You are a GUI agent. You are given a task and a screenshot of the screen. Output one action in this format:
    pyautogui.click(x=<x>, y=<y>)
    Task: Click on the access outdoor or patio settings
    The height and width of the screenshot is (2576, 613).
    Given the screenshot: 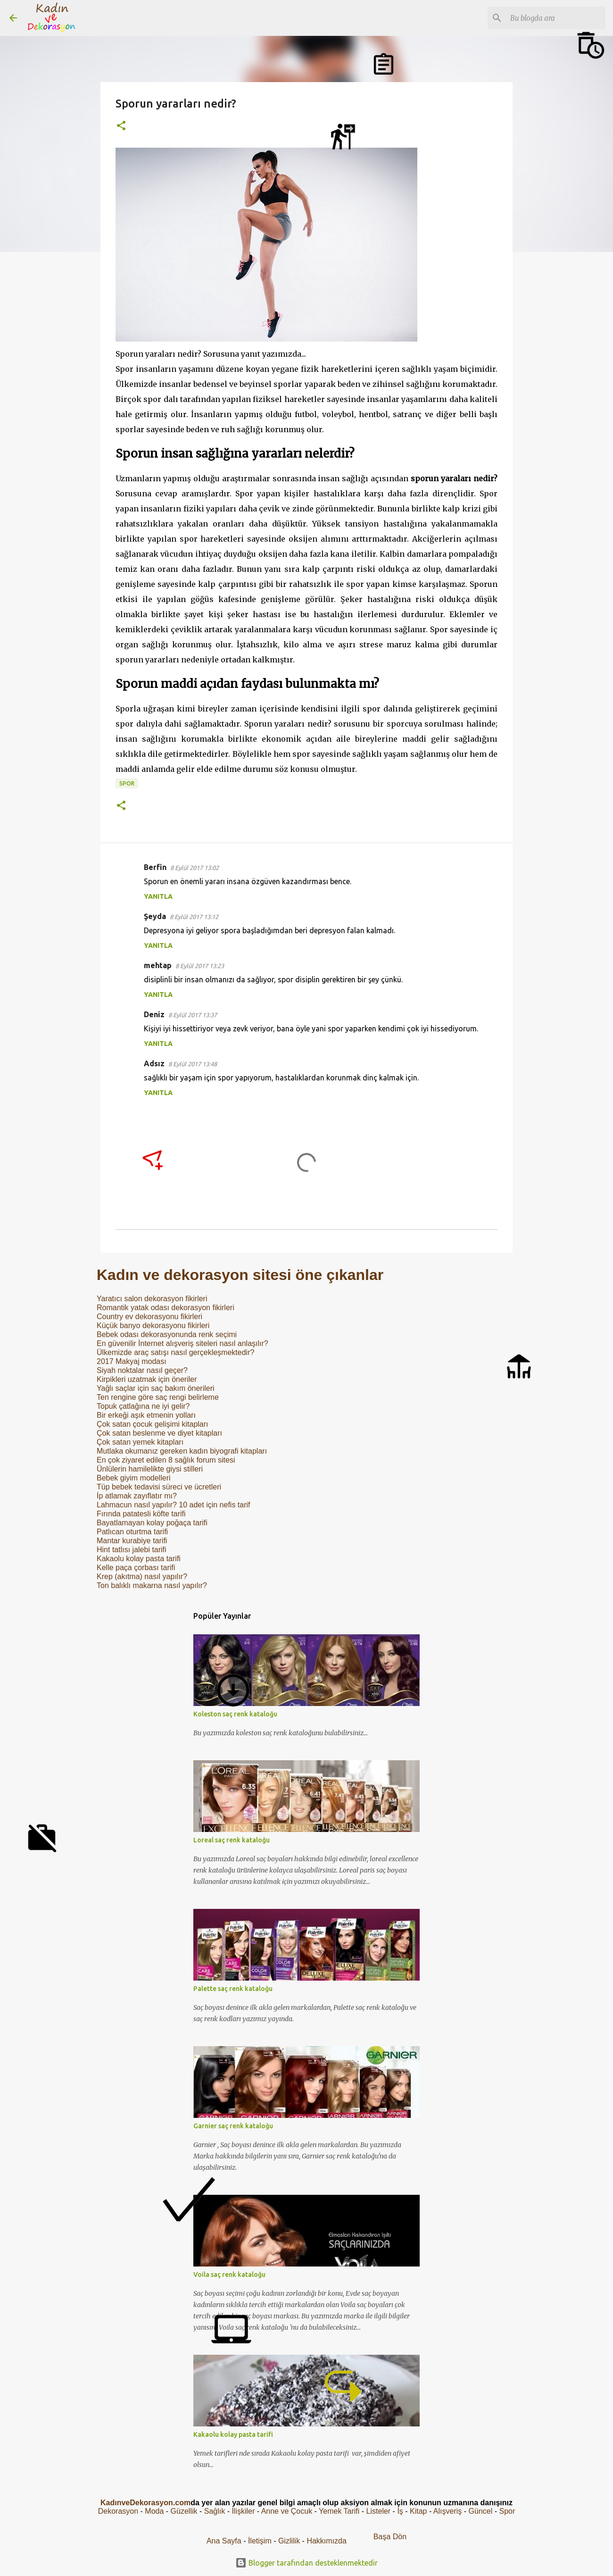 What is the action you would take?
    pyautogui.click(x=519, y=1366)
    